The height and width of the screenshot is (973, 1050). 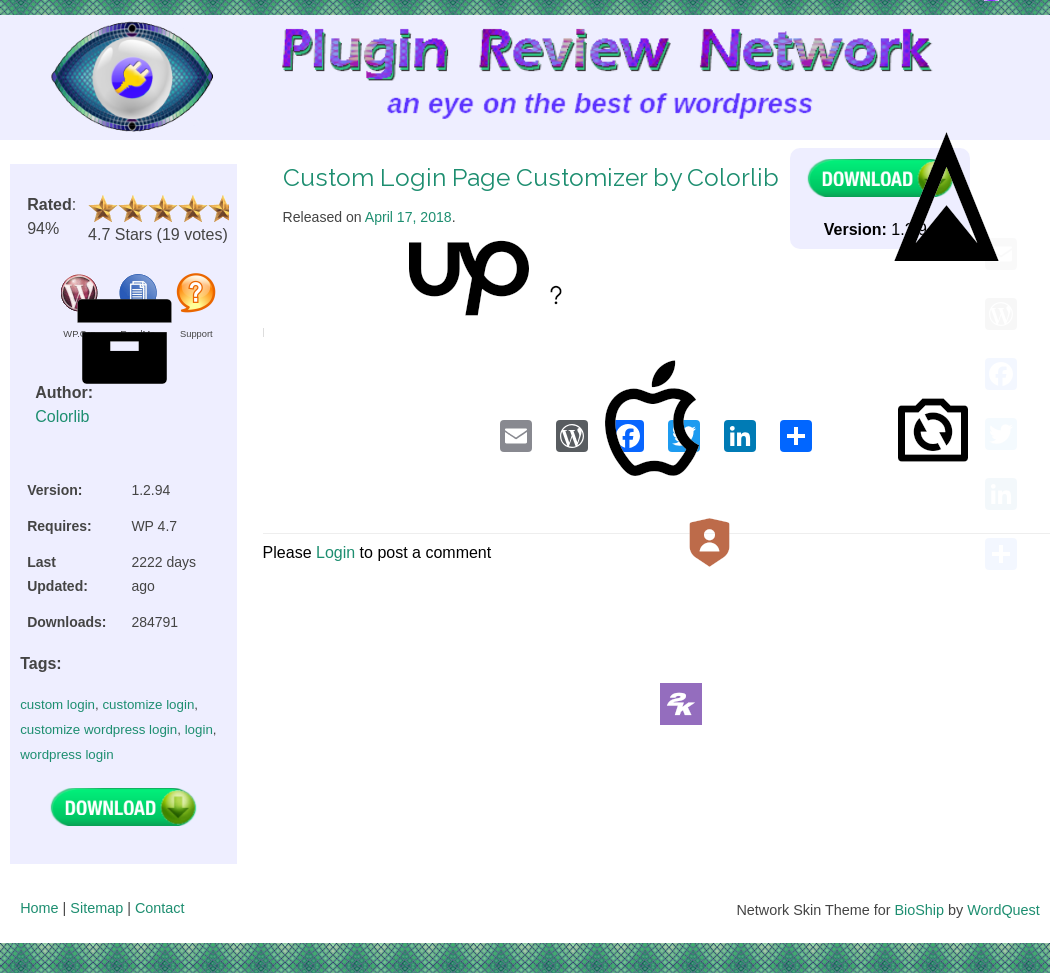 I want to click on access user privacy or security settings, so click(x=709, y=542).